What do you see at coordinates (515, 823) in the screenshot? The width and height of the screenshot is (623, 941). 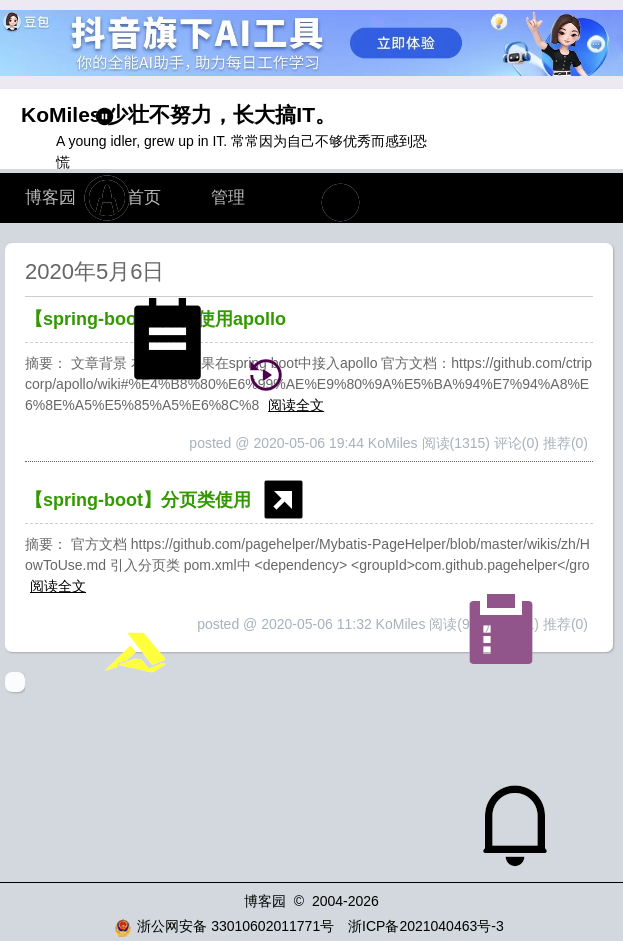 I see `view notifications` at bounding box center [515, 823].